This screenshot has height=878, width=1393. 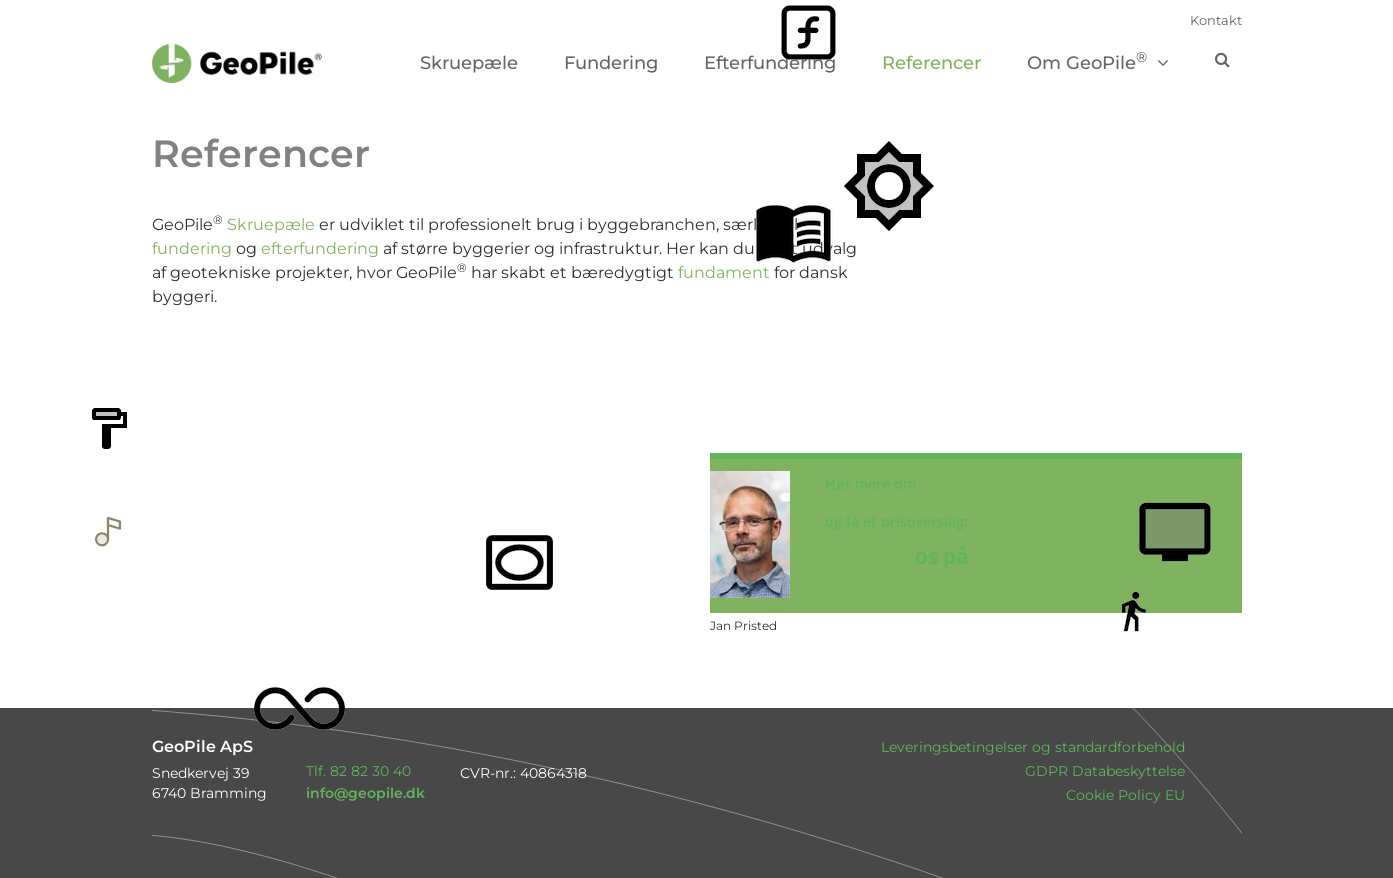 I want to click on access personal video content, so click(x=1175, y=532).